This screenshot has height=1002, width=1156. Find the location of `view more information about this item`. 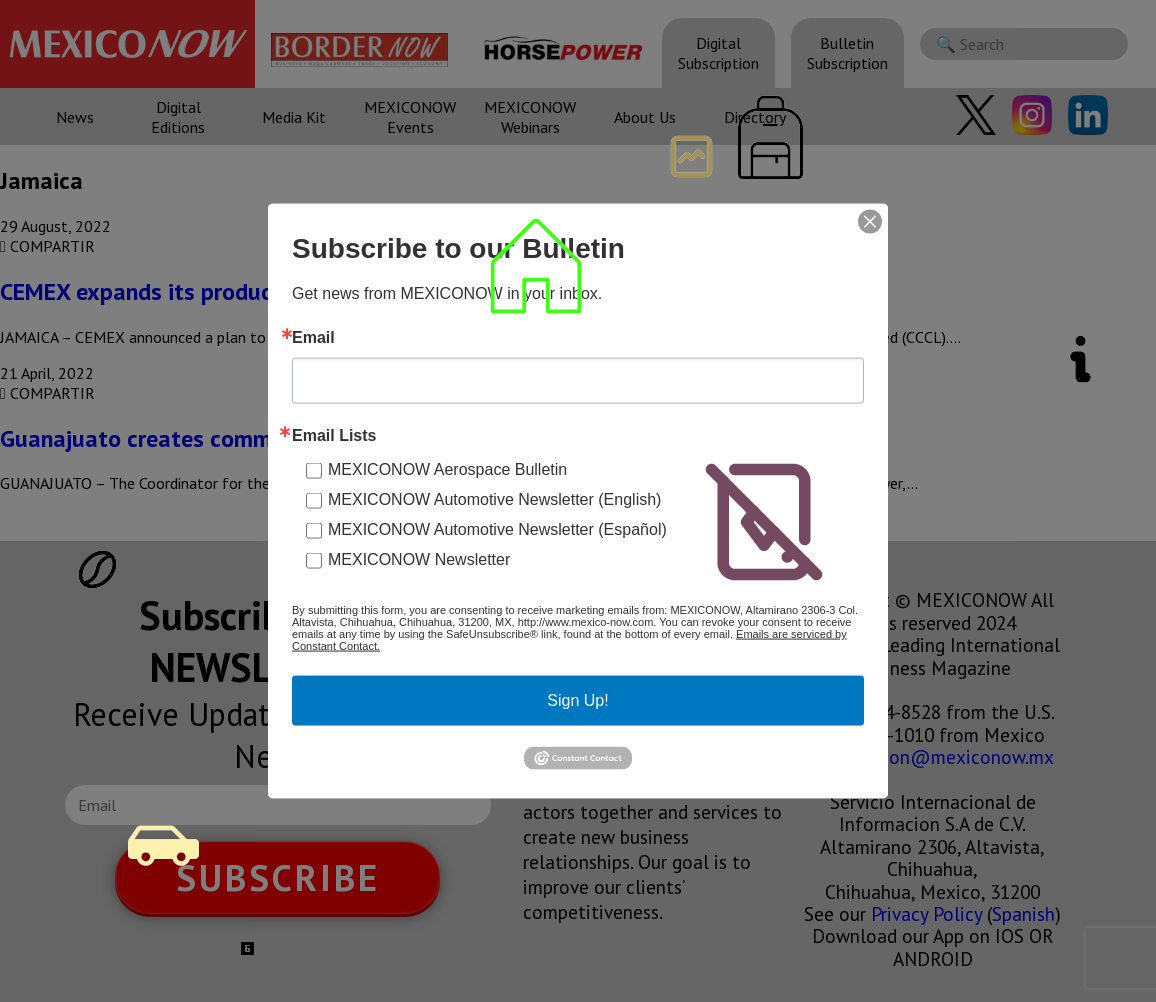

view more information about this item is located at coordinates (1080, 356).